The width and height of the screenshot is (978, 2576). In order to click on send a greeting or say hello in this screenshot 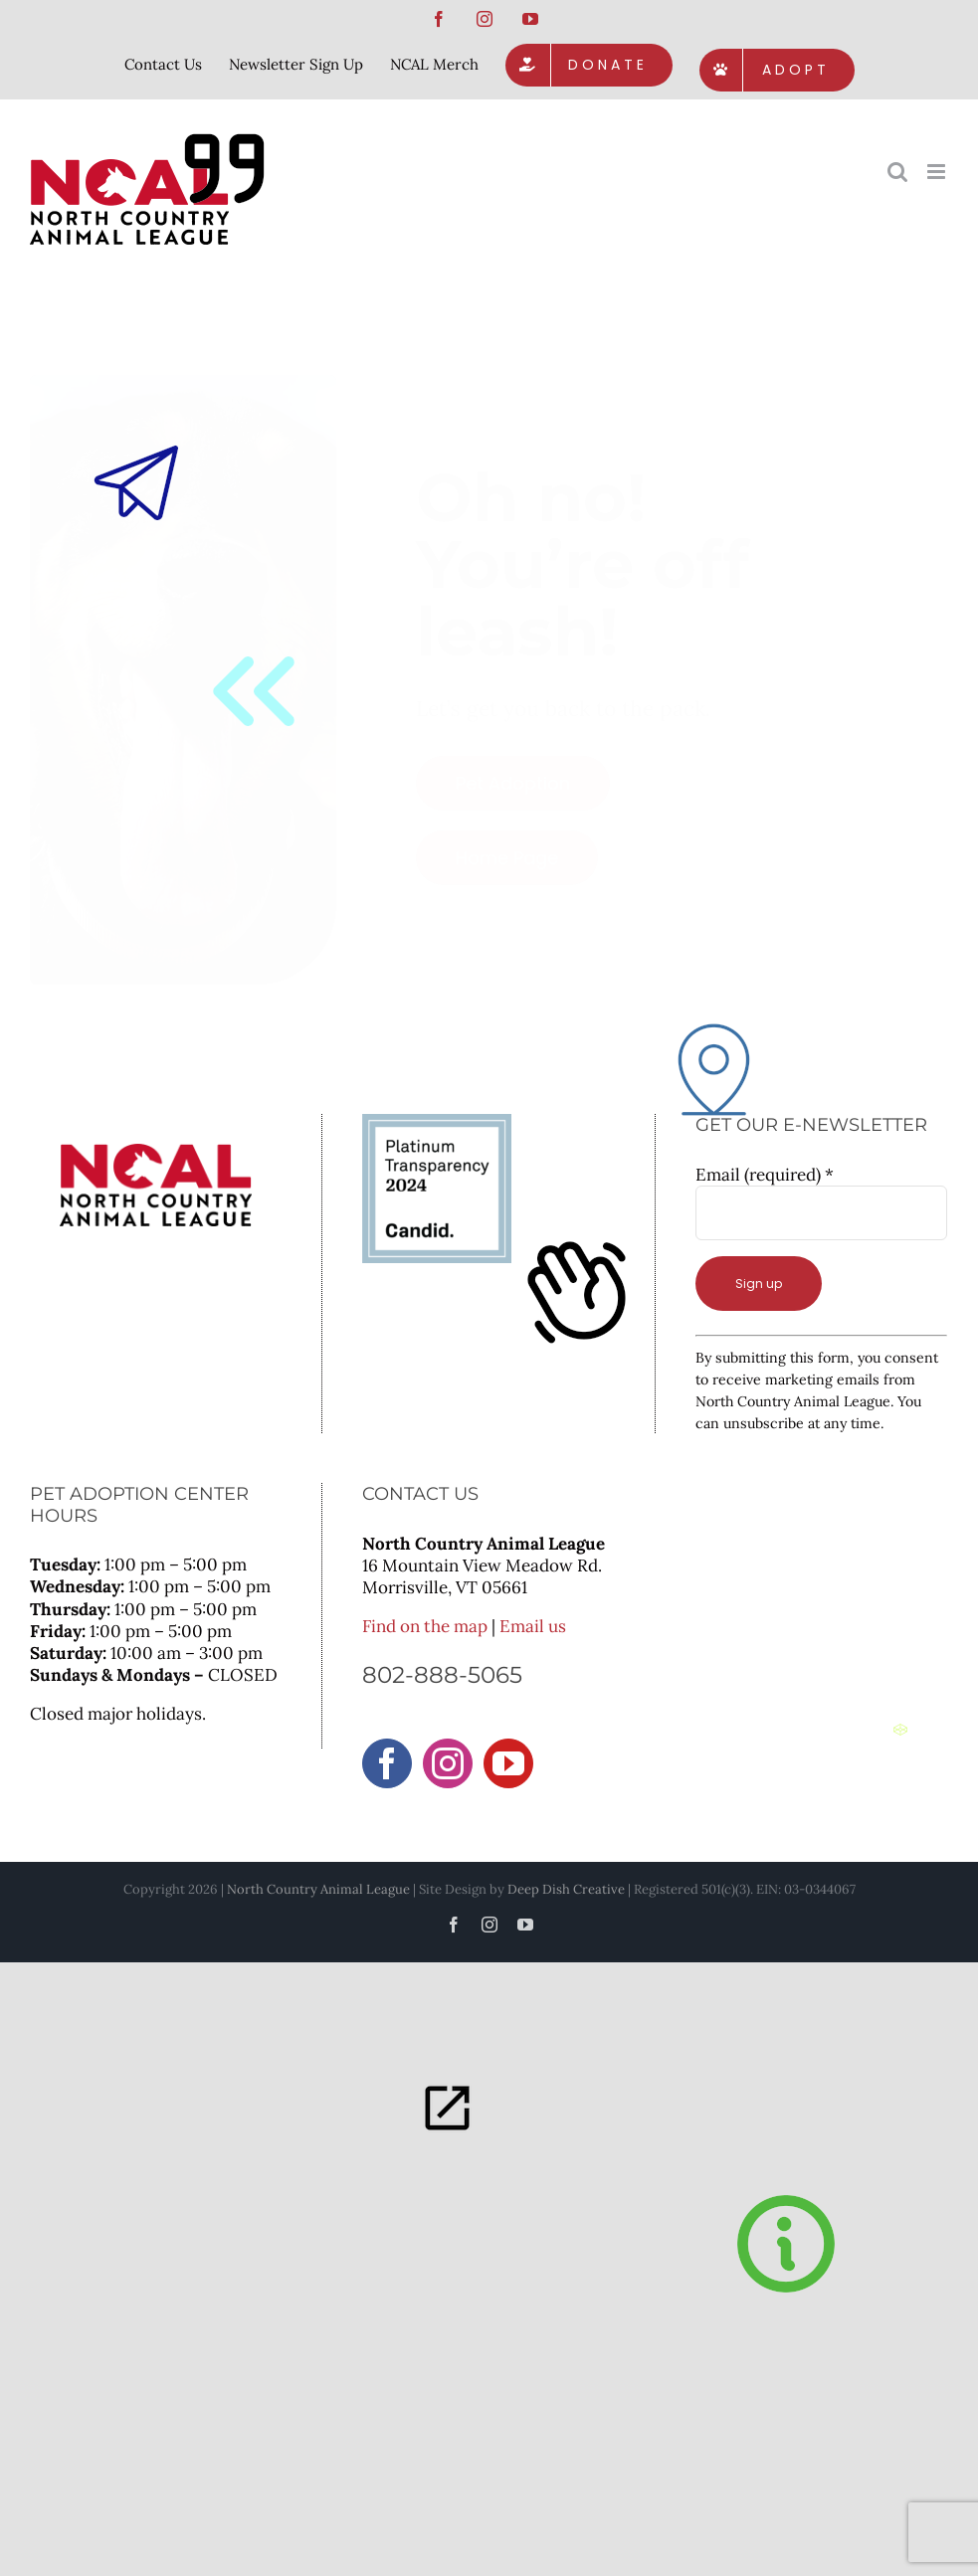, I will do `click(576, 1290)`.